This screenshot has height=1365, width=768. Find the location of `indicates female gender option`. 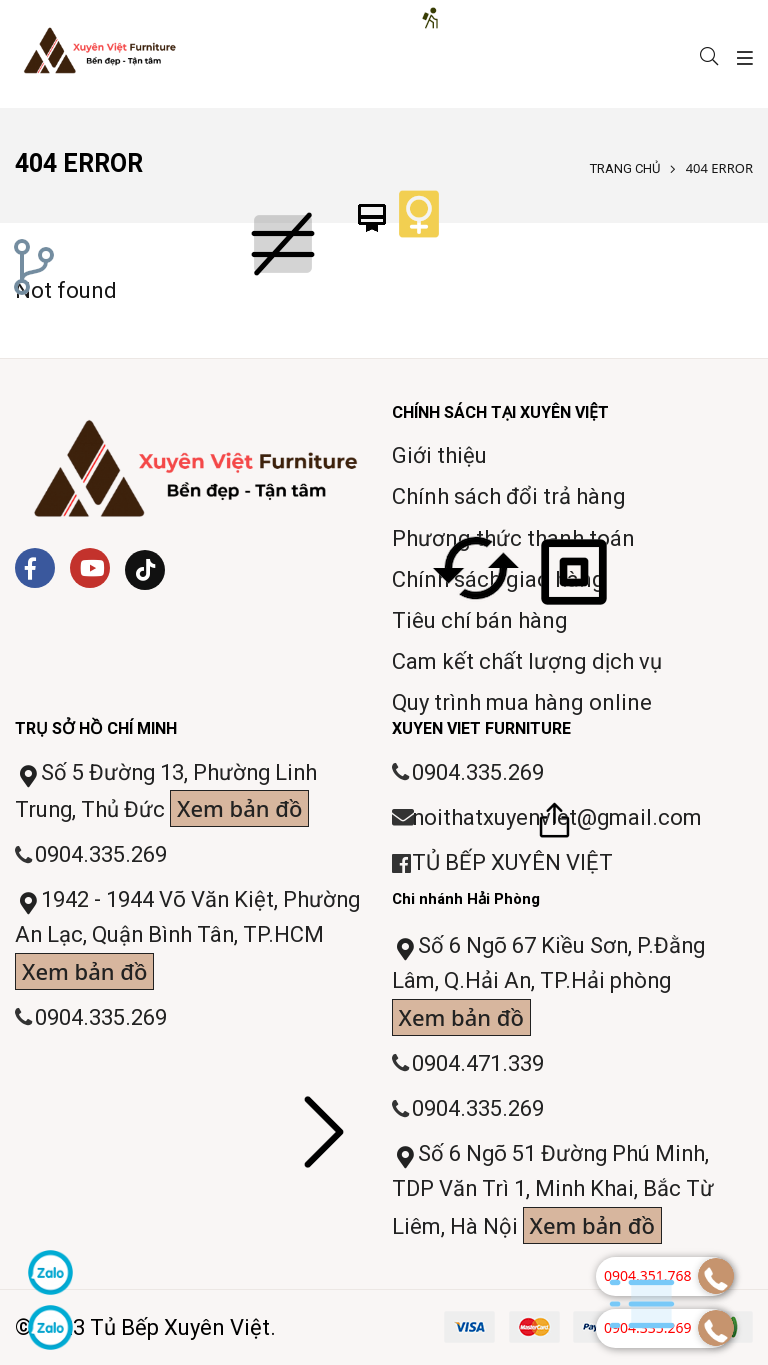

indicates female gender option is located at coordinates (419, 214).